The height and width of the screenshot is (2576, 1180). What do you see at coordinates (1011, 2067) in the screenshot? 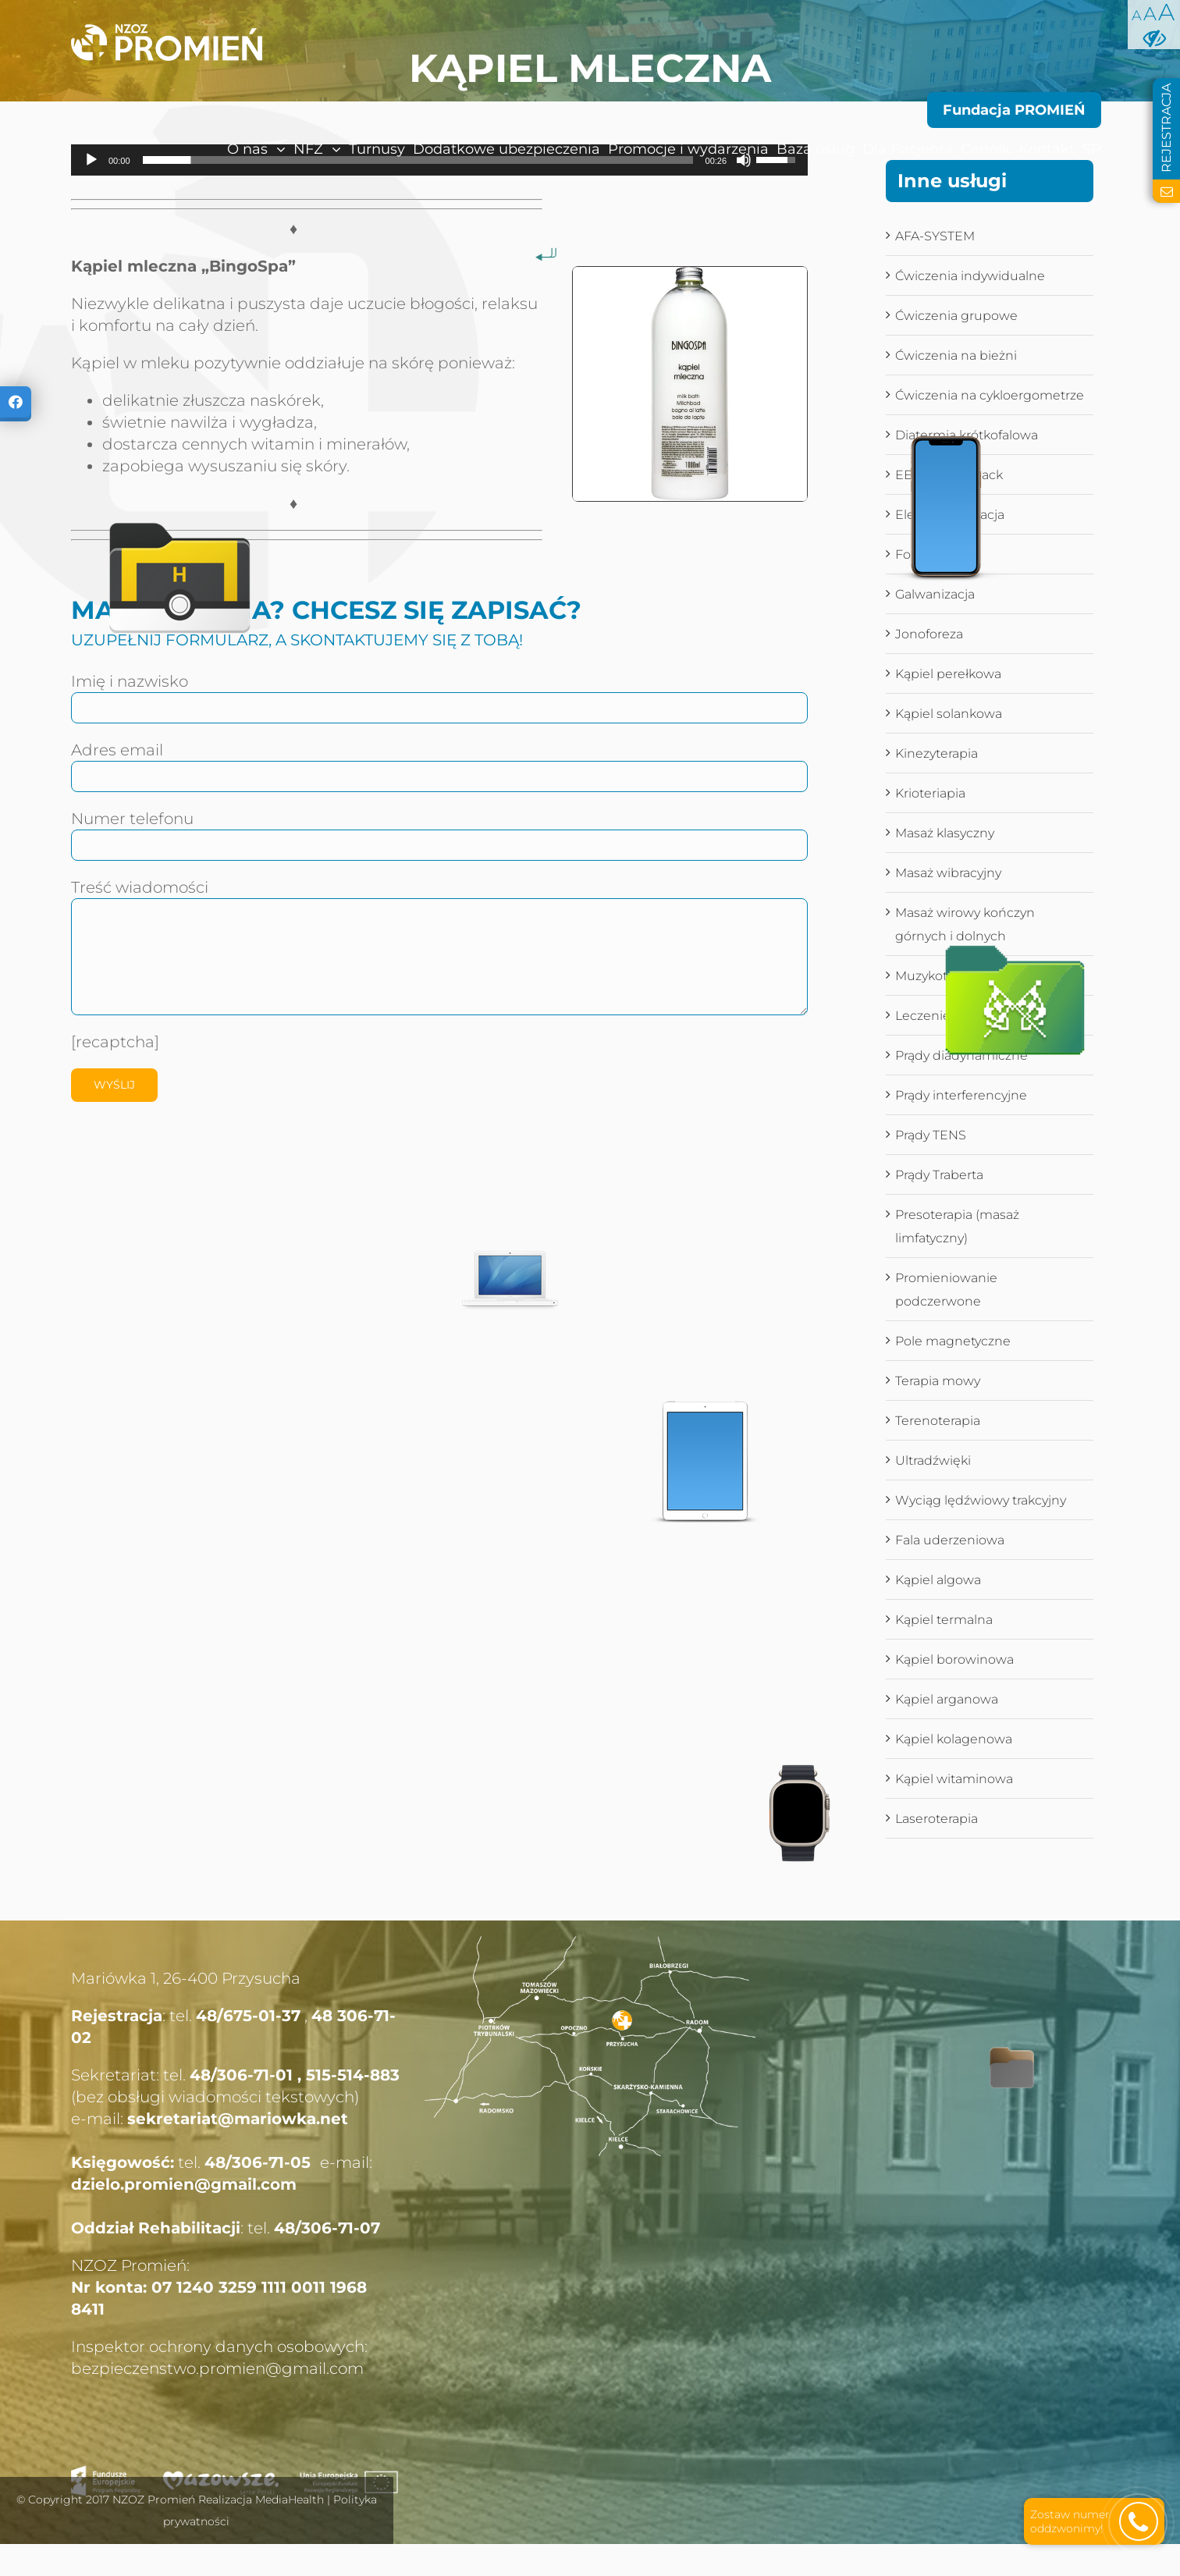
I see `indicates a folder is currently open or expanded` at bounding box center [1011, 2067].